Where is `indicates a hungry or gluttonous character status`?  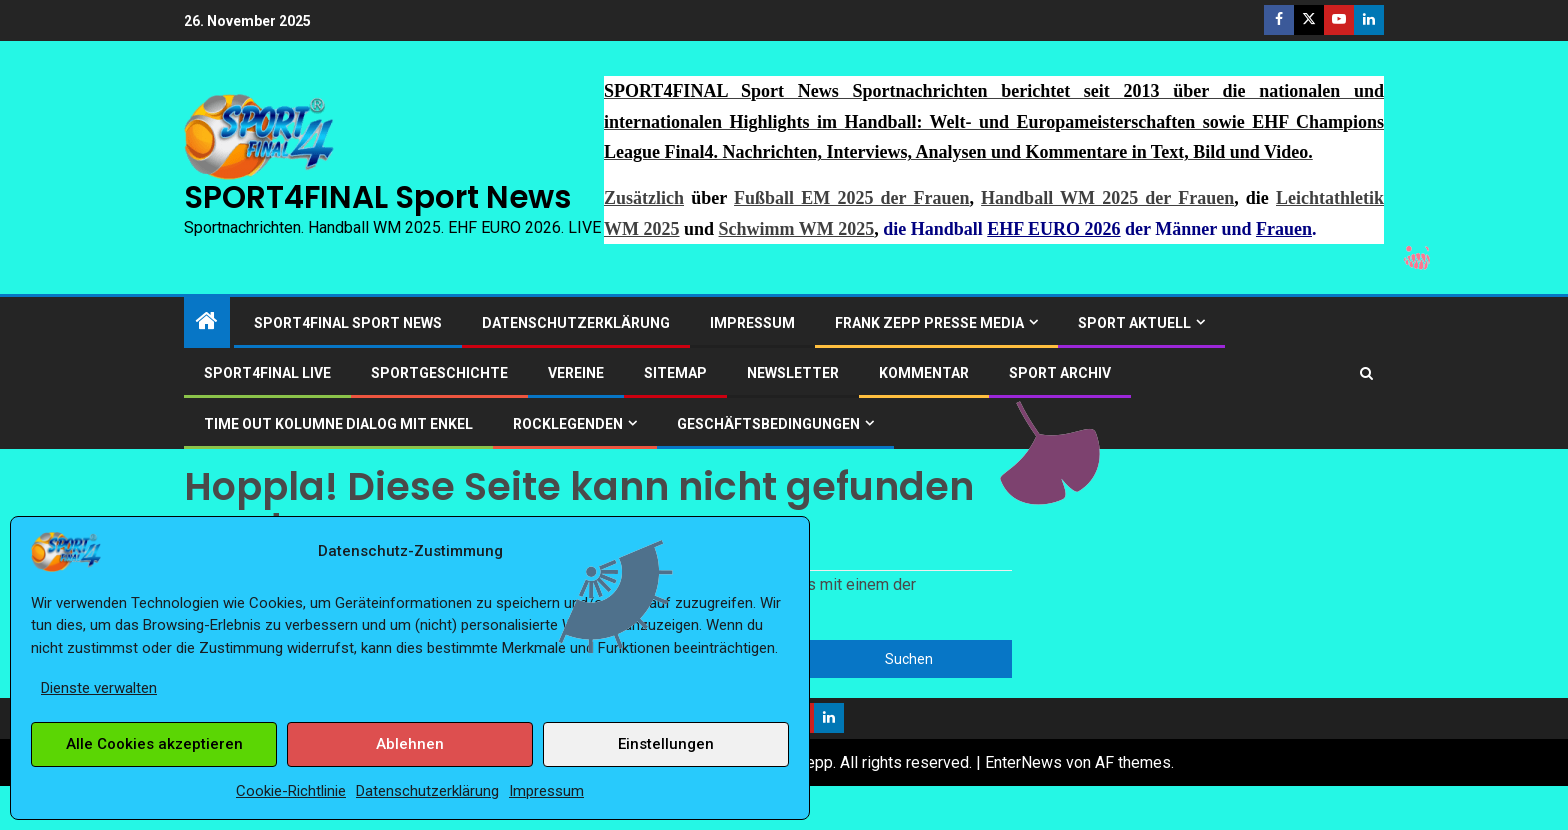 indicates a hungry or gluttonous character status is located at coordinates (1417, 258).